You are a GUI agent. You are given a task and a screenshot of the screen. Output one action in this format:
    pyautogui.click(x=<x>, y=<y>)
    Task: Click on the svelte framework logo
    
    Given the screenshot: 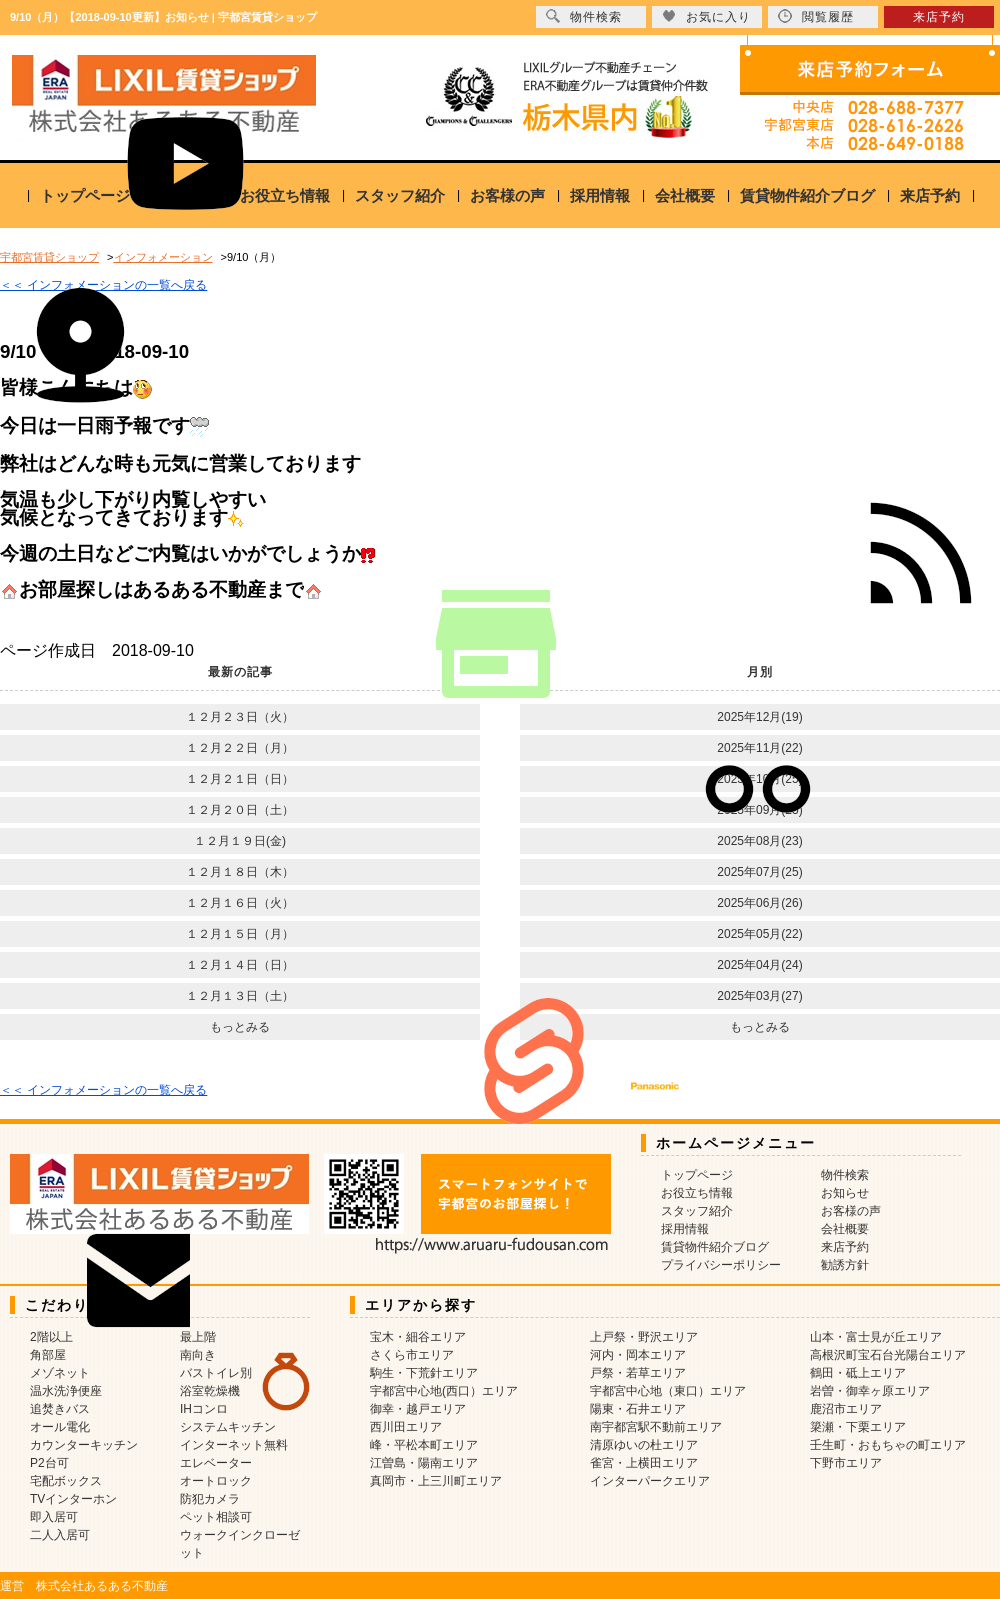 What is the action you would take?
    pyautogui.click(x=534, y=1061)
    